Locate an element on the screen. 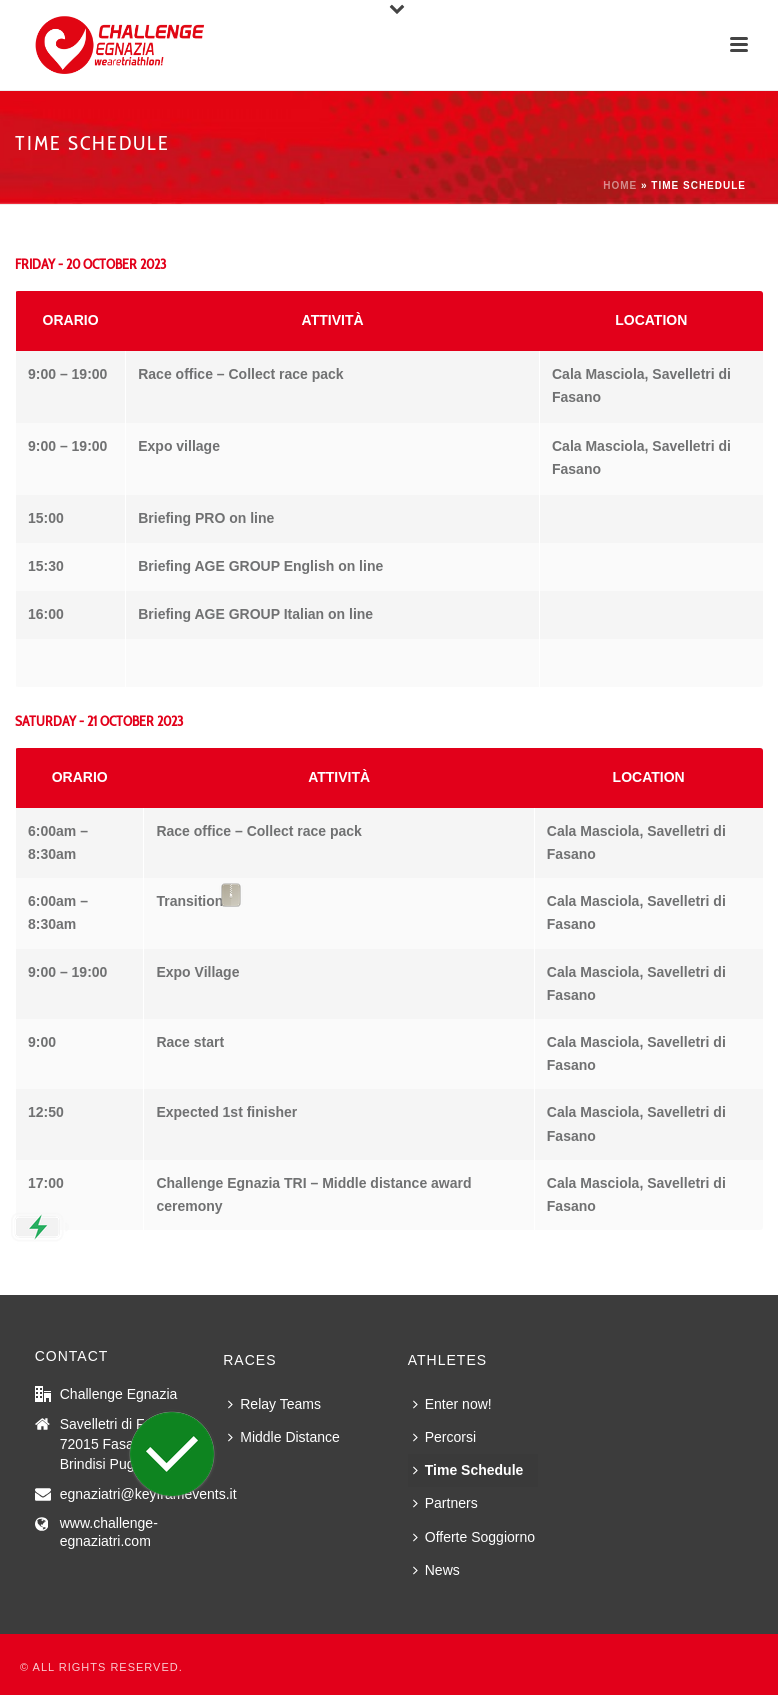 This screenshot has height=1695, width=778. indicates file successfully synced with insync is located at coordinates (172, 1454).